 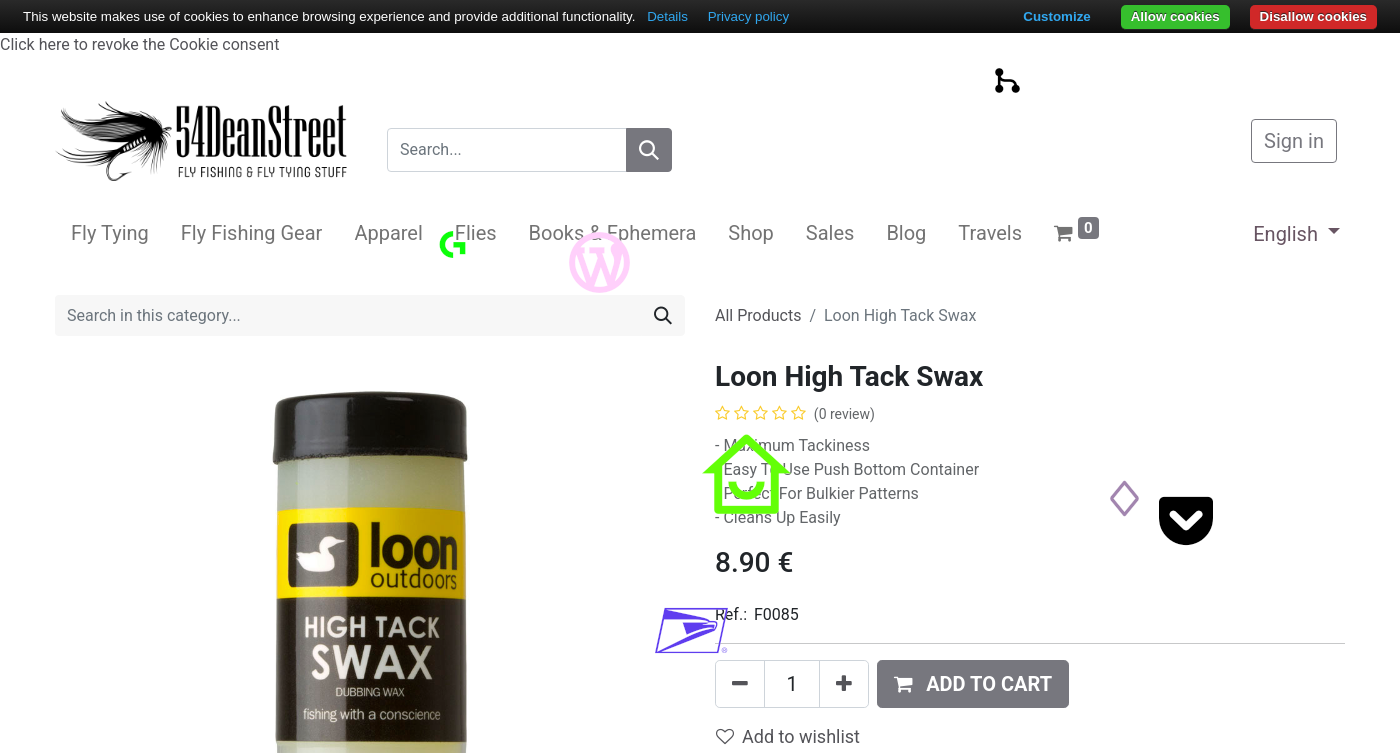 I want to click on access USPS shipping and tracking services, so click(x=691, y=630).